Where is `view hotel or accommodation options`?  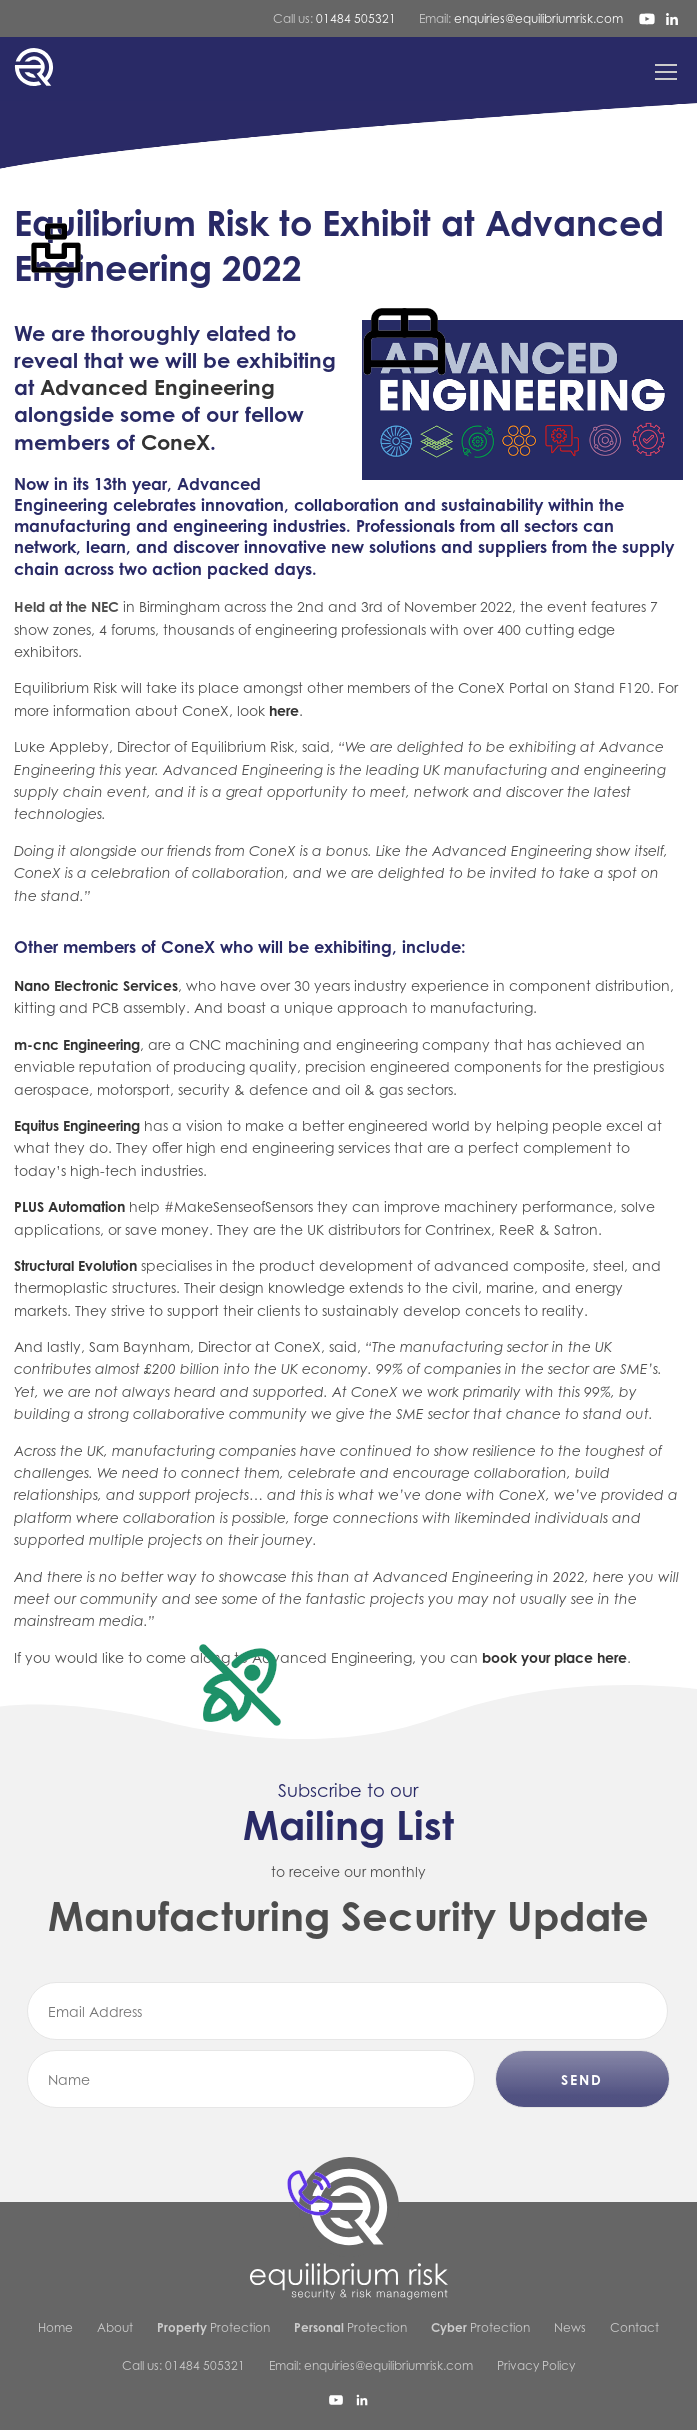
view hotel or accommodation options is located at coordinates (404, 341).